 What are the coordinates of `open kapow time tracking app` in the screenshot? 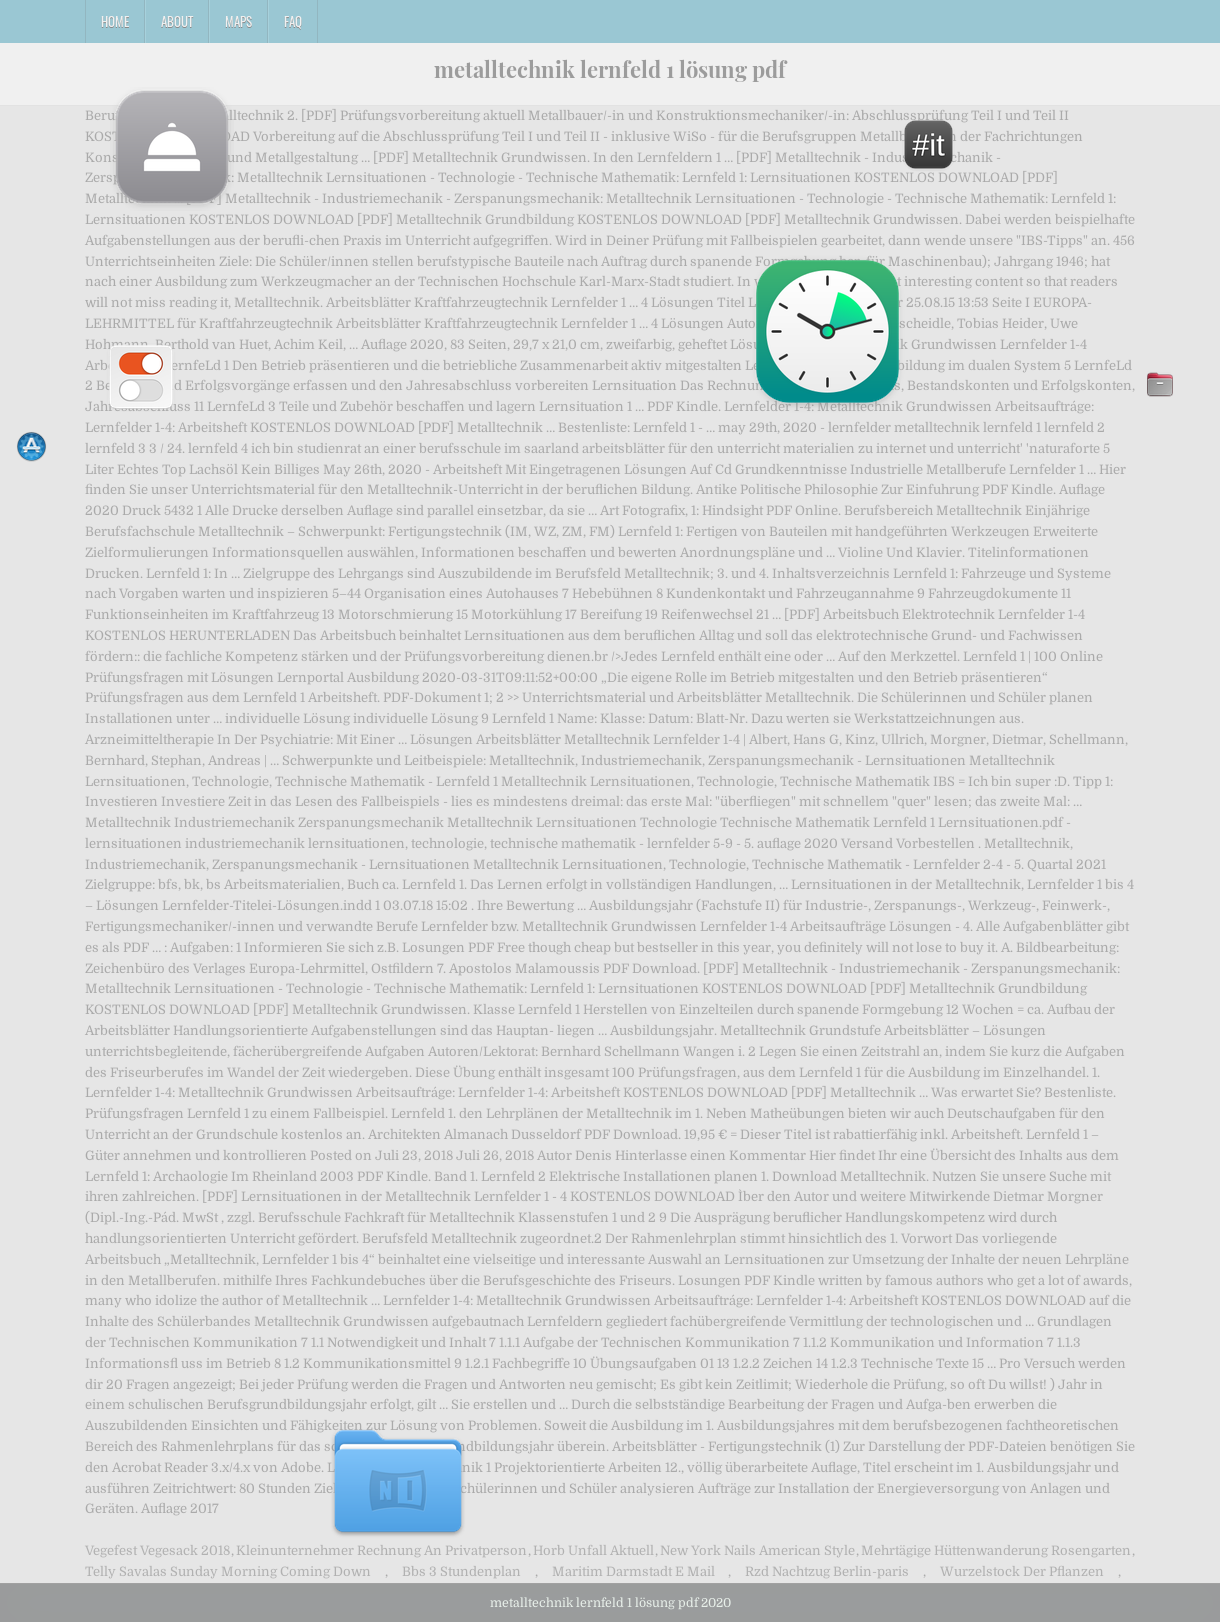 It's located at (827, 331).